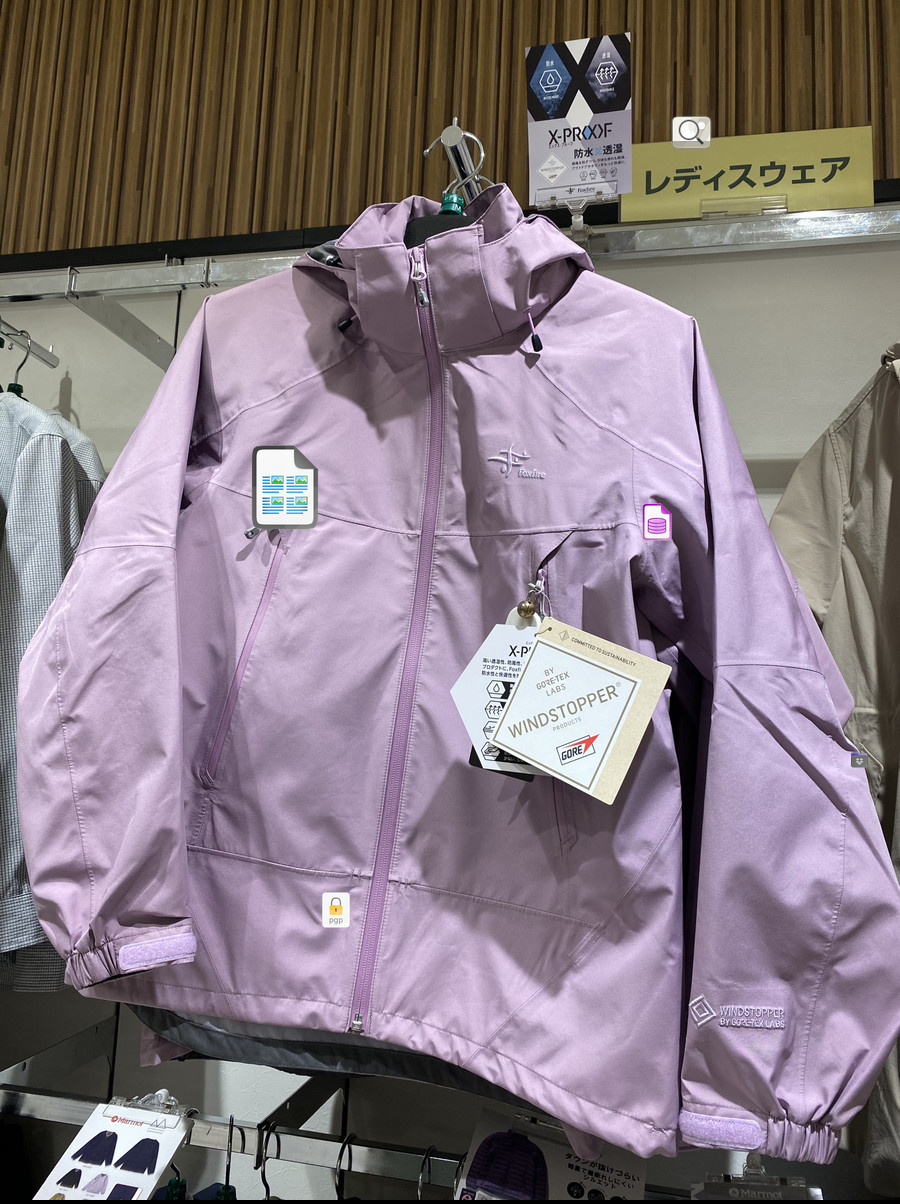 The width and height of the screenshot is (900, 1204). I want to click on a pgp-encrypted file, so click(336, 910).